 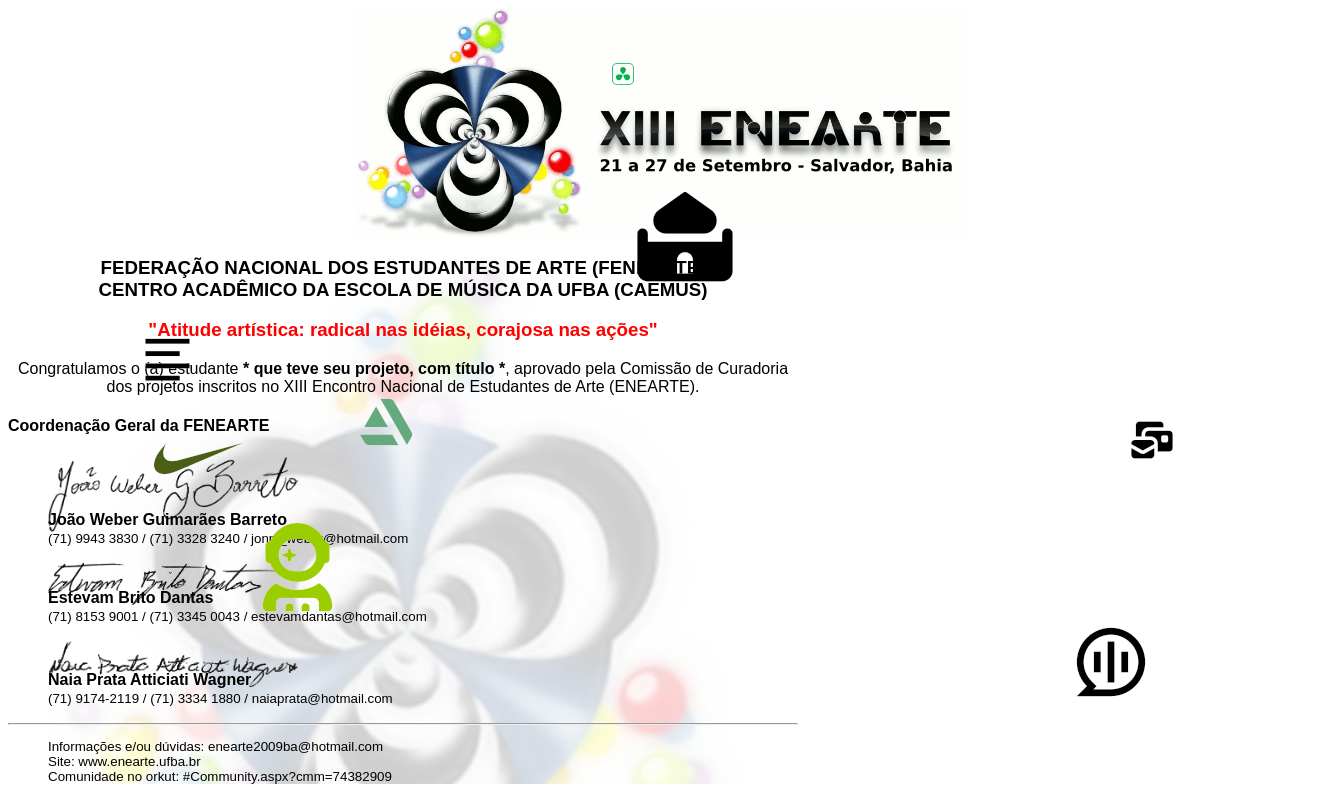 What do you see at coordinates (685, 239) in the screenshot?
I see `find nearby mosques` at bounding box center [685, 239].